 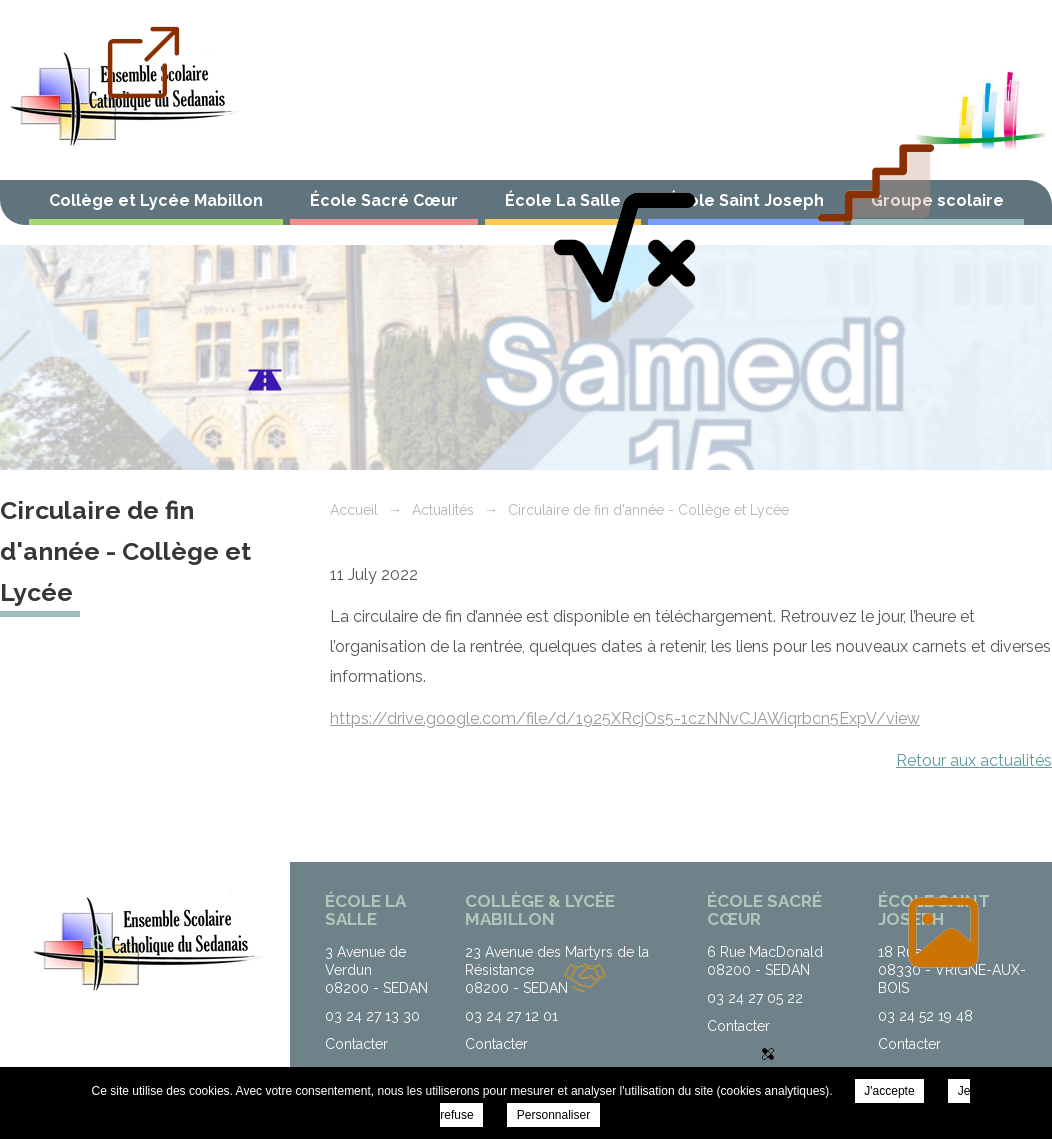 I want to click on view step count or fitness progress, so click(x=876, y=183).